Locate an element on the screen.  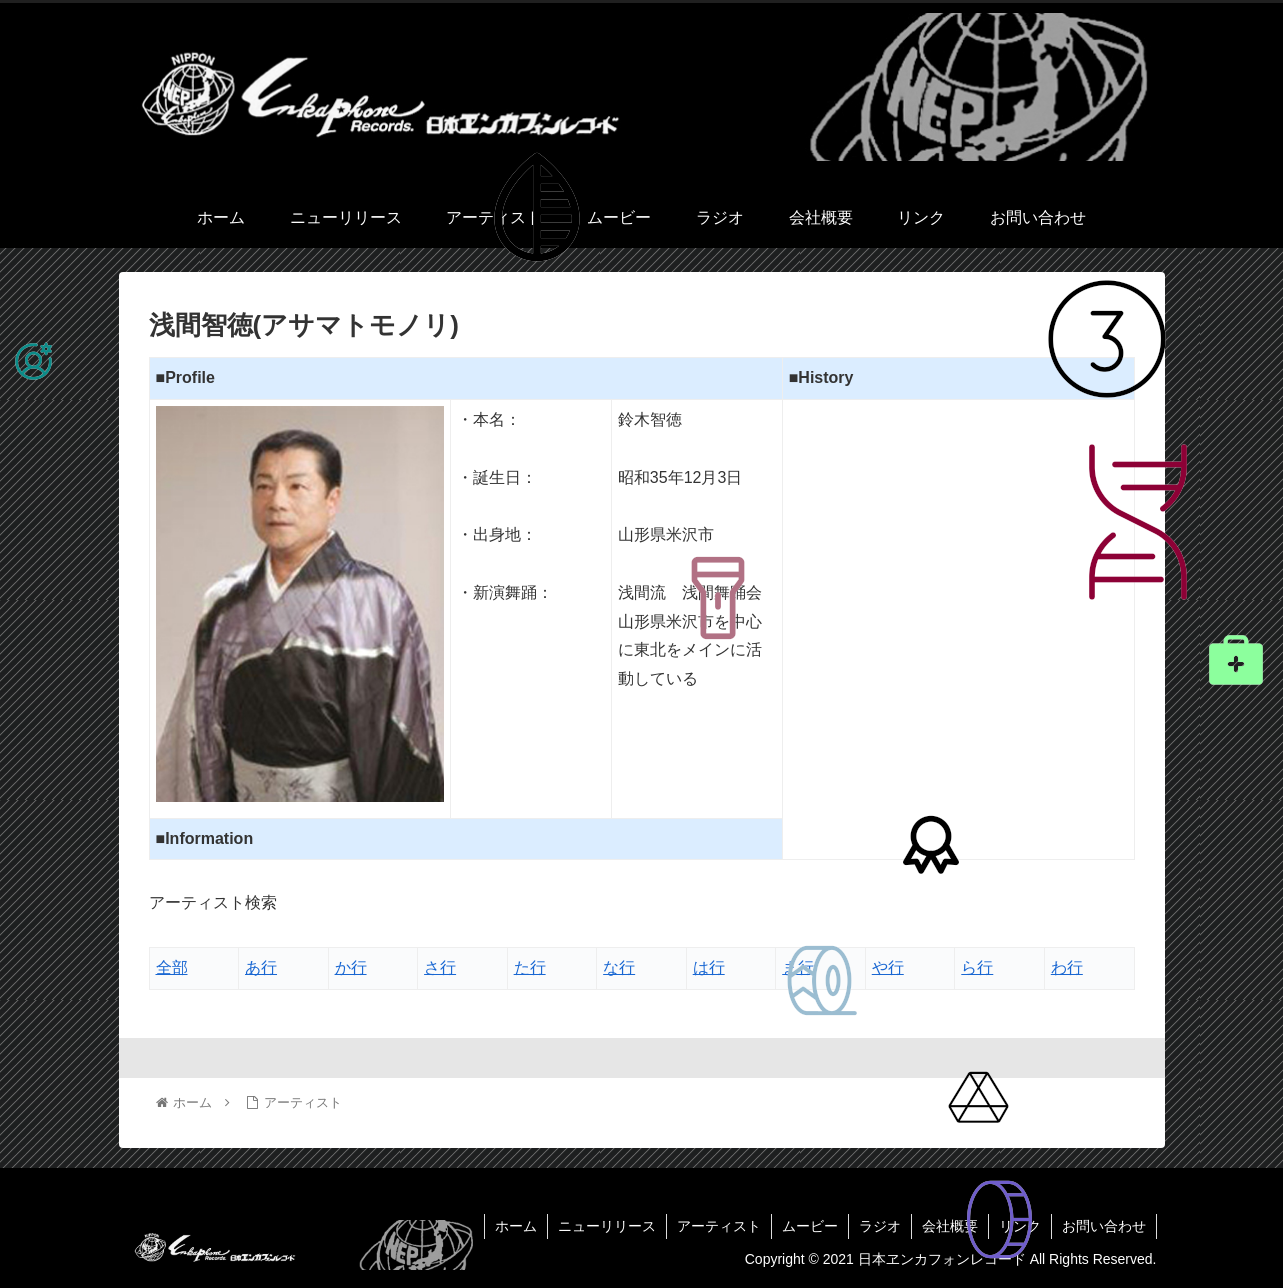
adjust opacity or transparency level is located at coordinates (537, 211).